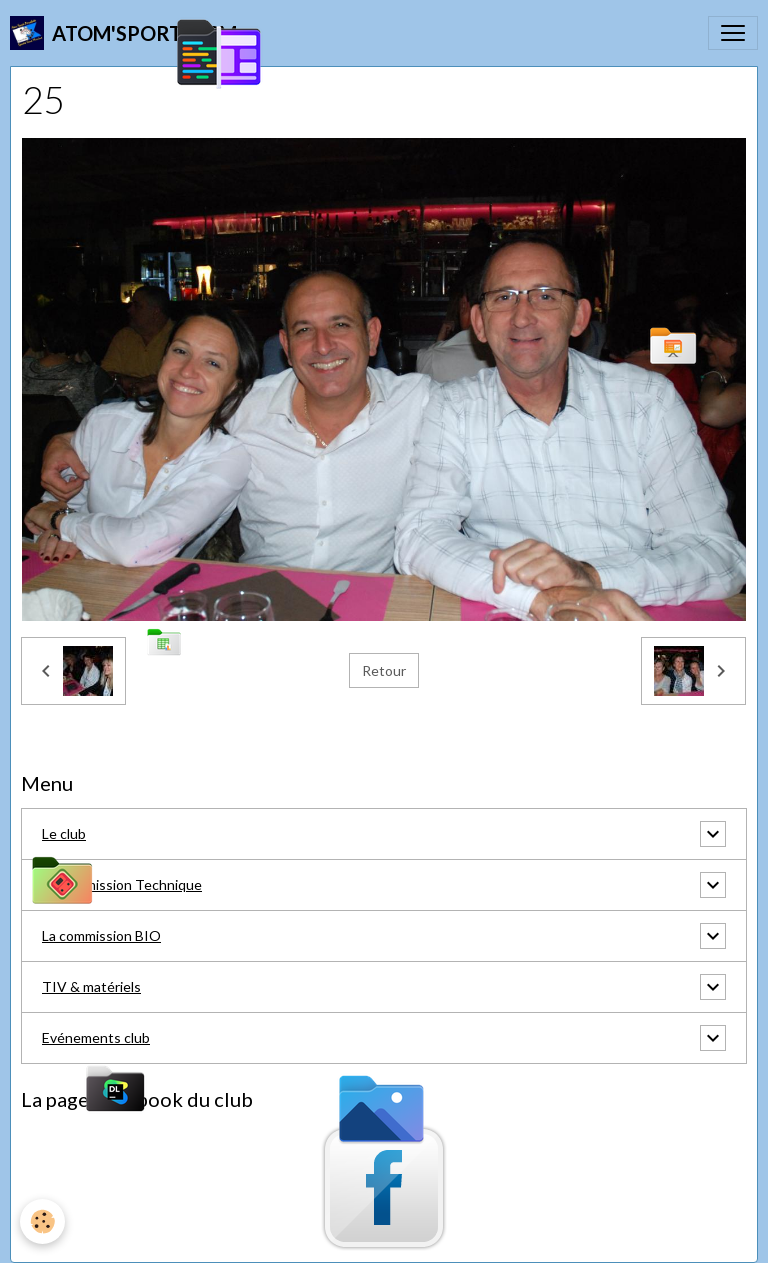  Describe the element at coordinates (115, 1090) in the screenshot. I see `open datalore project files folder` at that location.